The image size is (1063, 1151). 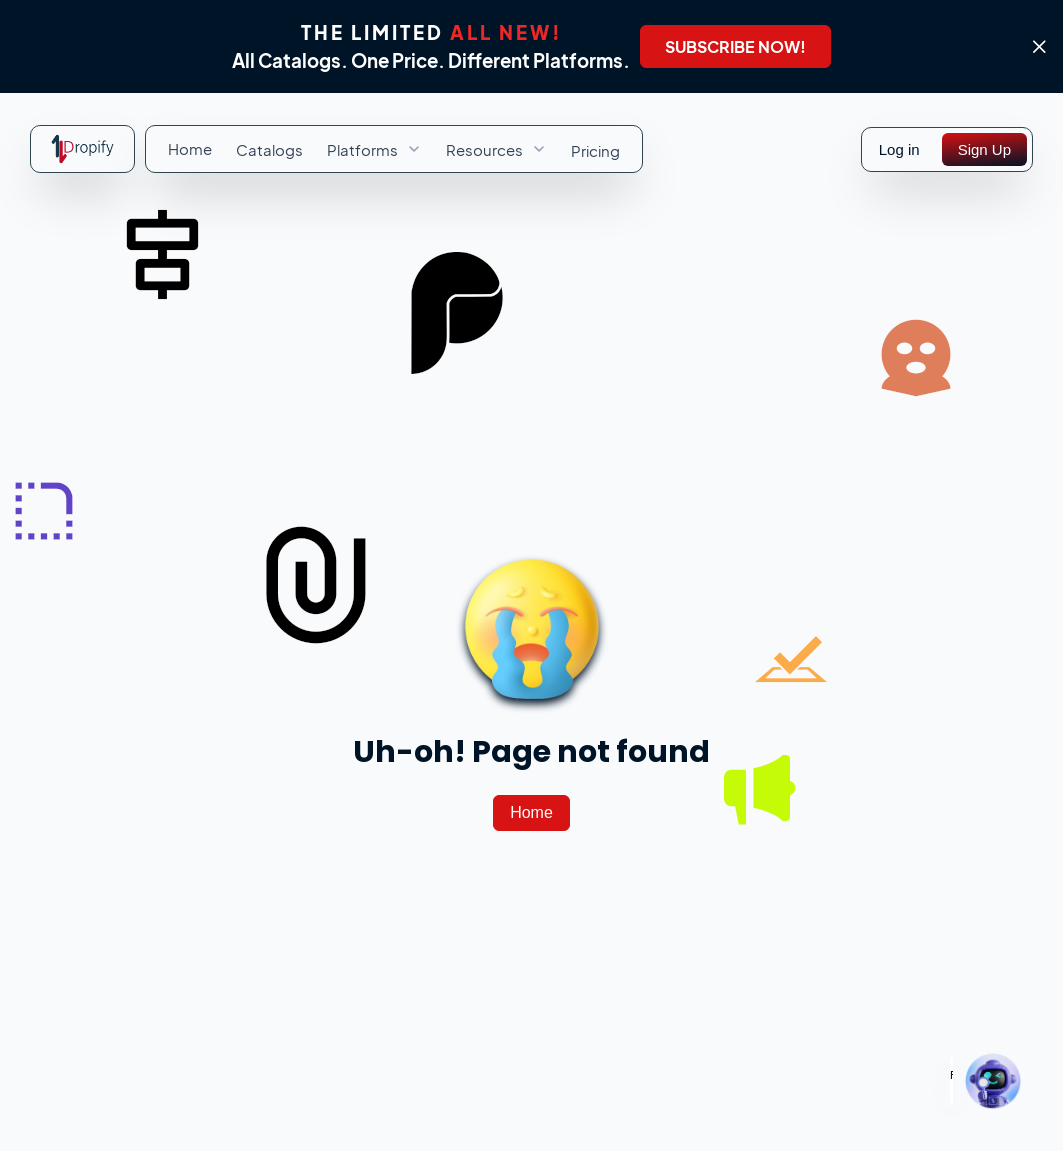 I want to click on align selected items to horizontal center, so click(x=162, y=254).